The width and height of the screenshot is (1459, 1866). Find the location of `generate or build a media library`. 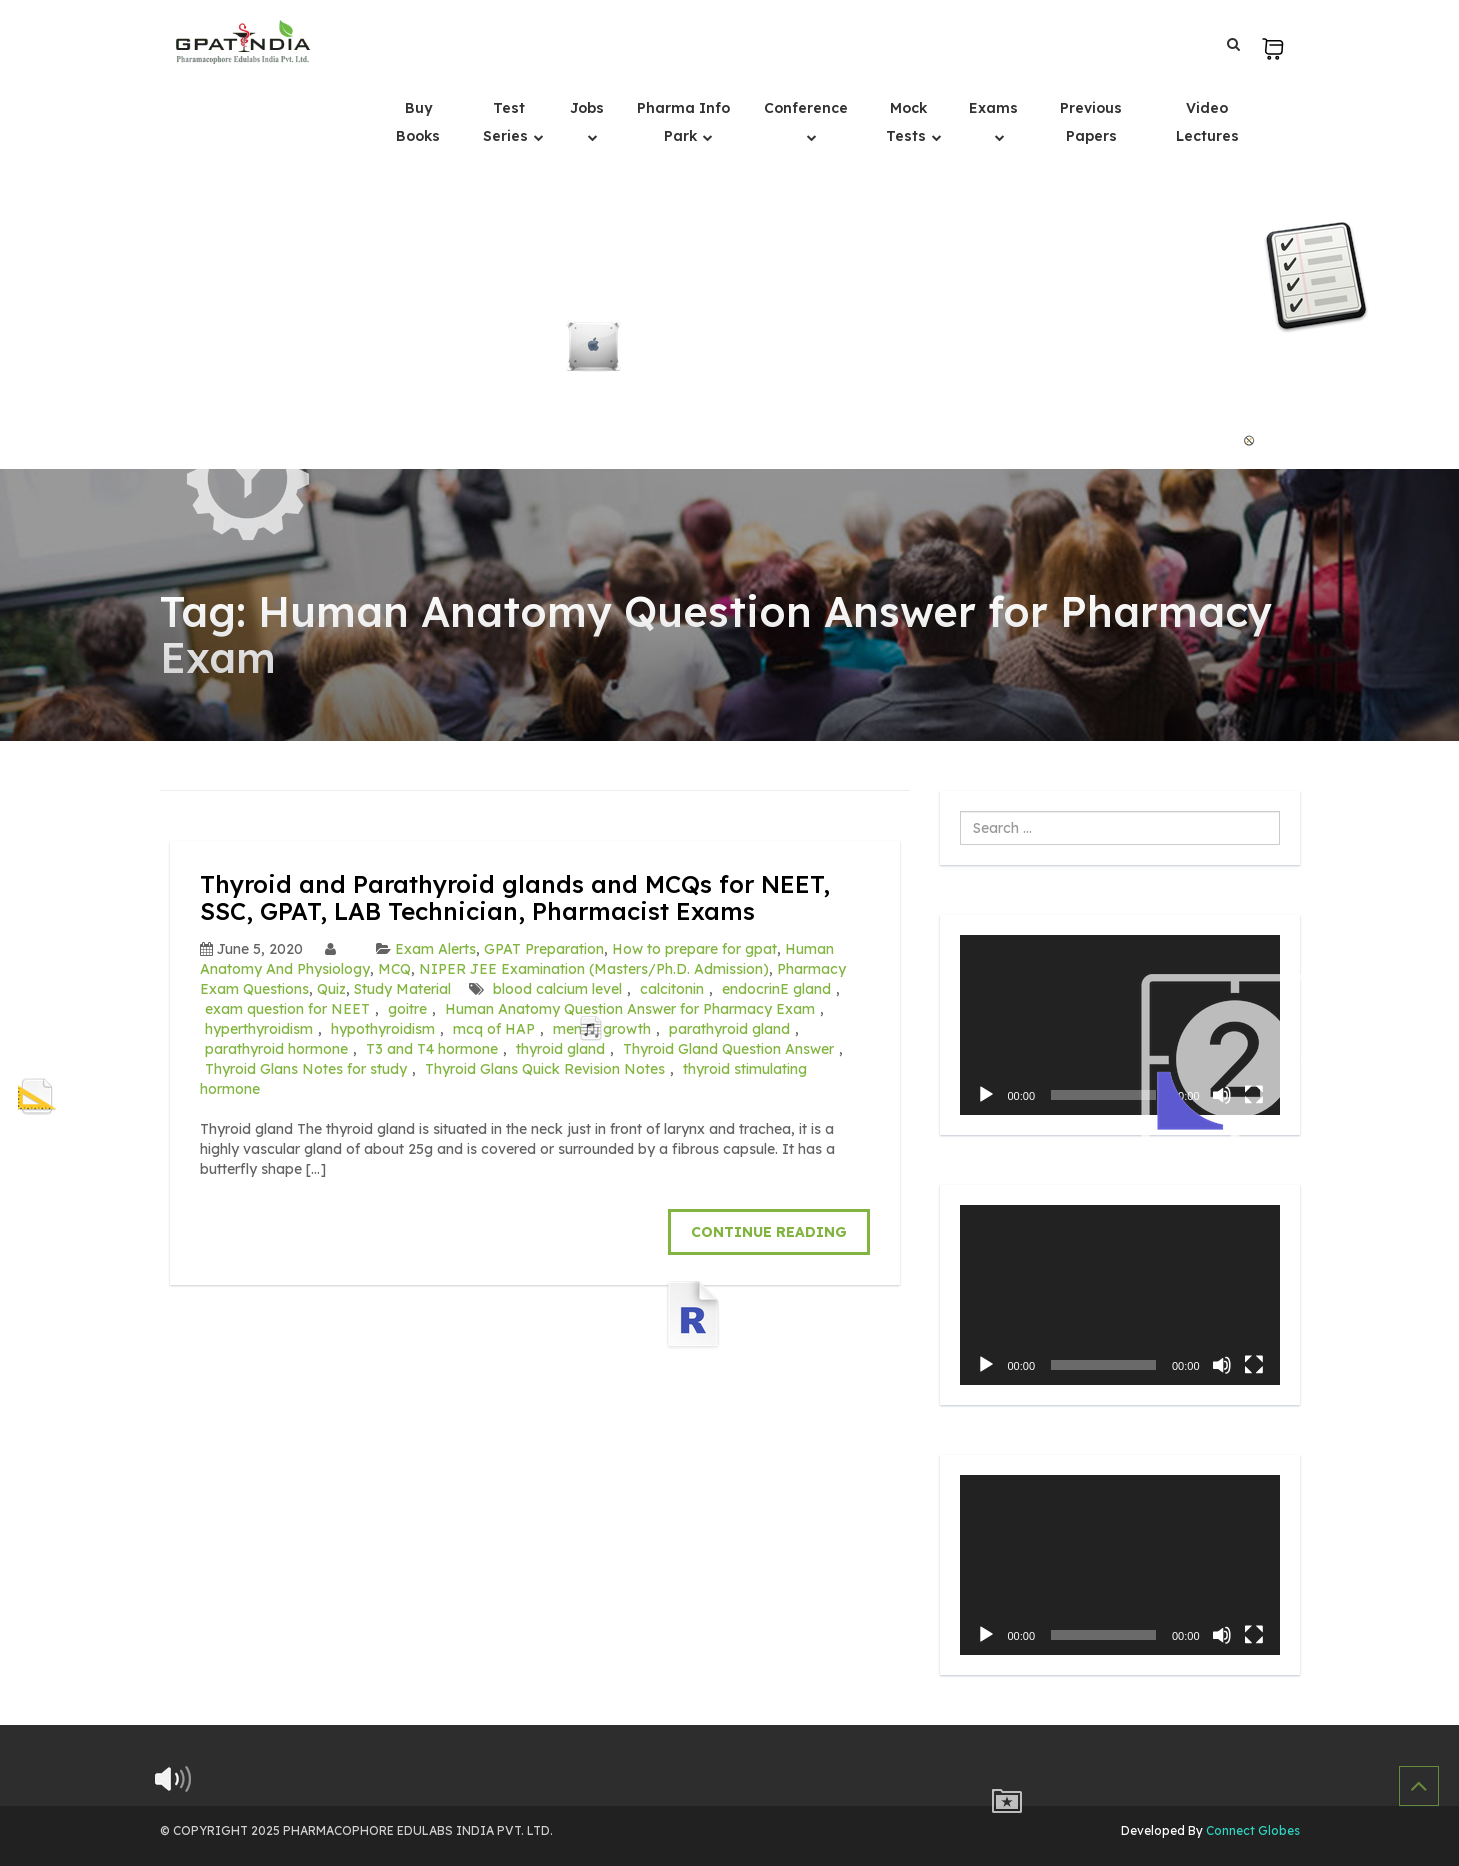

generate or build a media library is located at coordinates (1235, 1060).